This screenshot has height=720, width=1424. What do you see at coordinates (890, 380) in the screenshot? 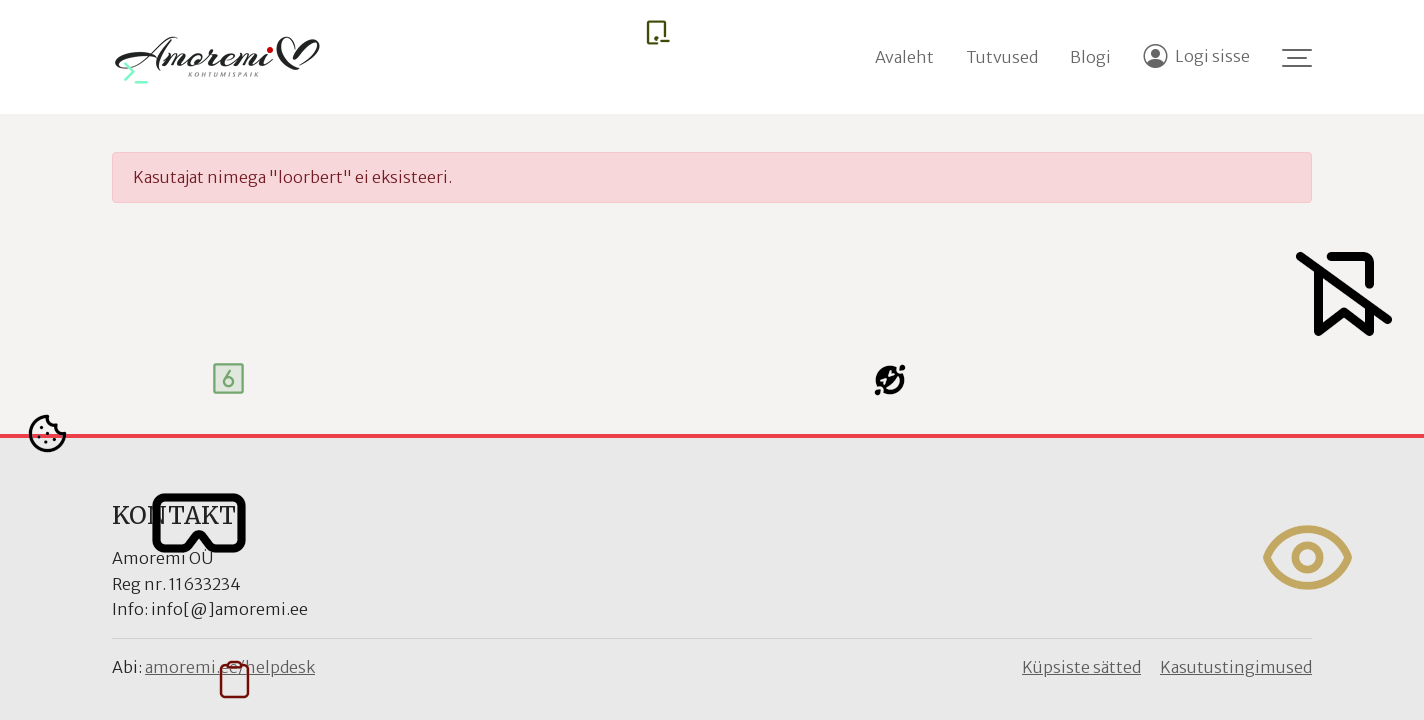
I see `react with laughing emoji` at bounding box center [890, 380].